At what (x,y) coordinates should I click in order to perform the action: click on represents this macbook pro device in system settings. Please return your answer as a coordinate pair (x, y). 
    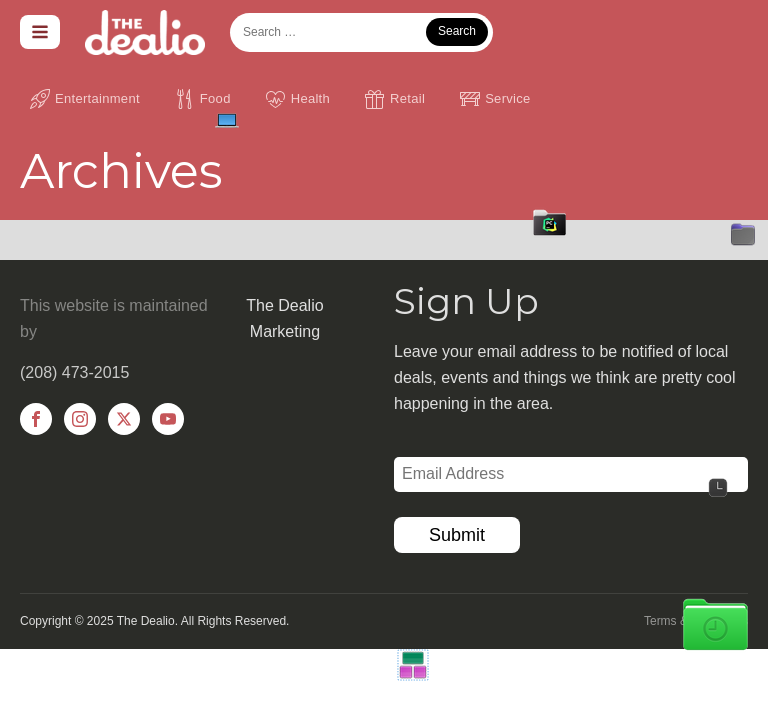
    Looking at the image, I should click on (227, 120).